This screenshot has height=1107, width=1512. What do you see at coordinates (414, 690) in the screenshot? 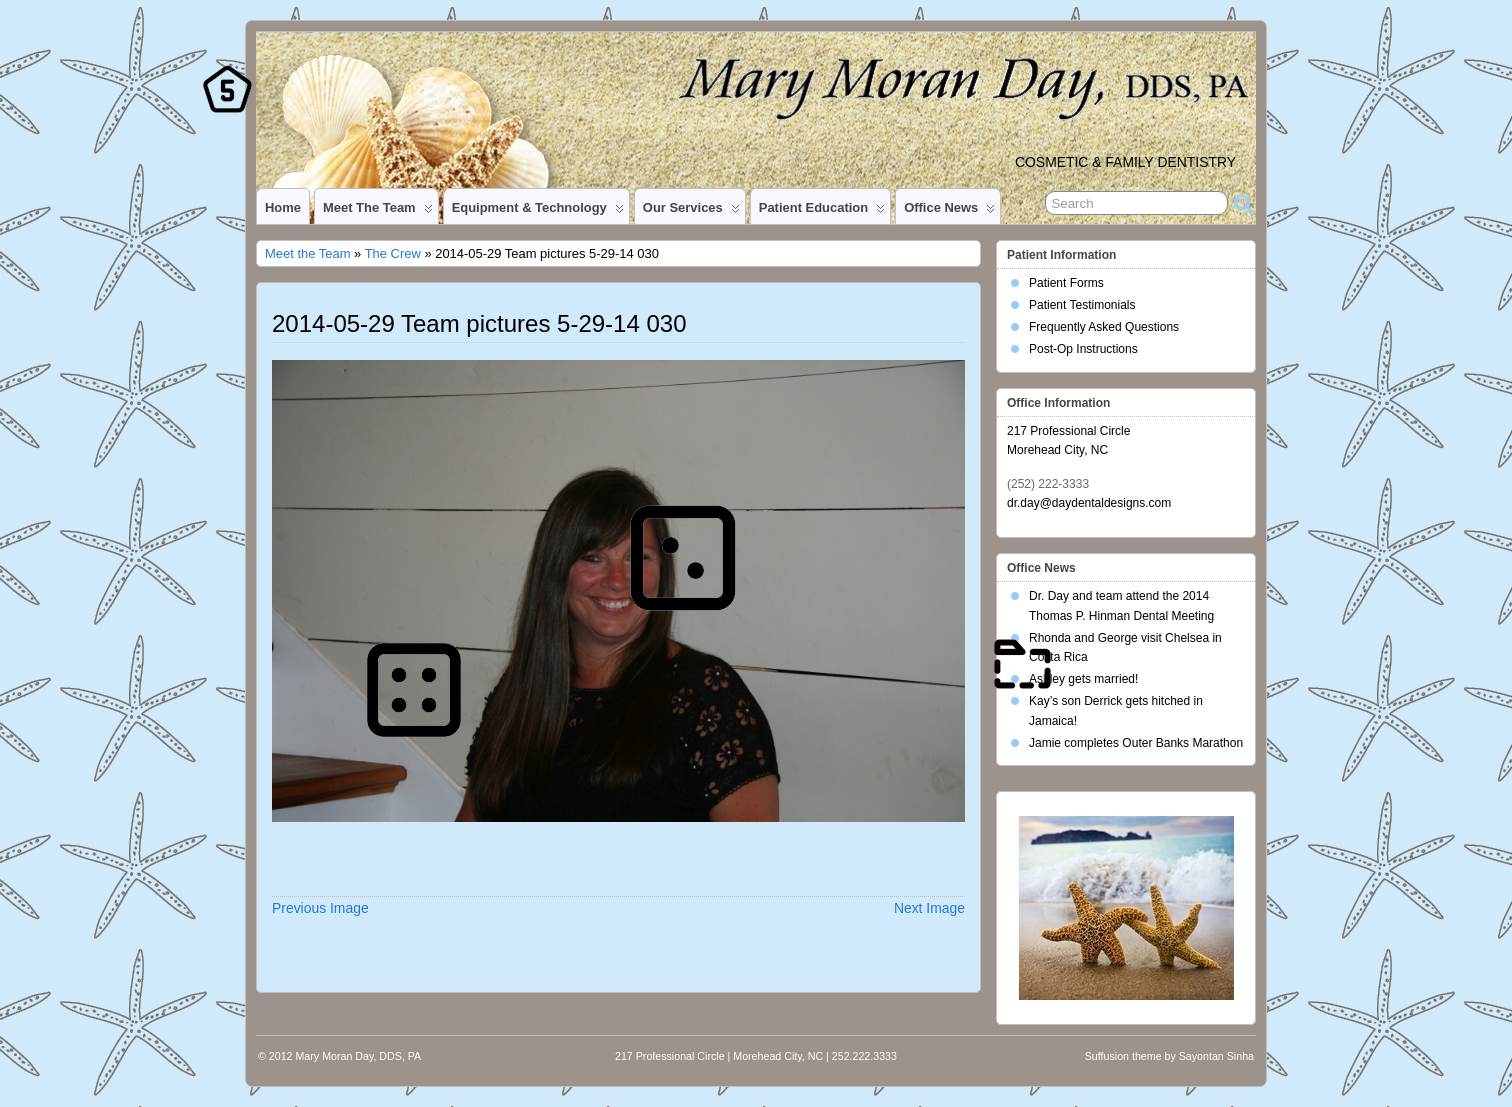
I see `roll or randomize a selection` at bounding box center [414, 690].